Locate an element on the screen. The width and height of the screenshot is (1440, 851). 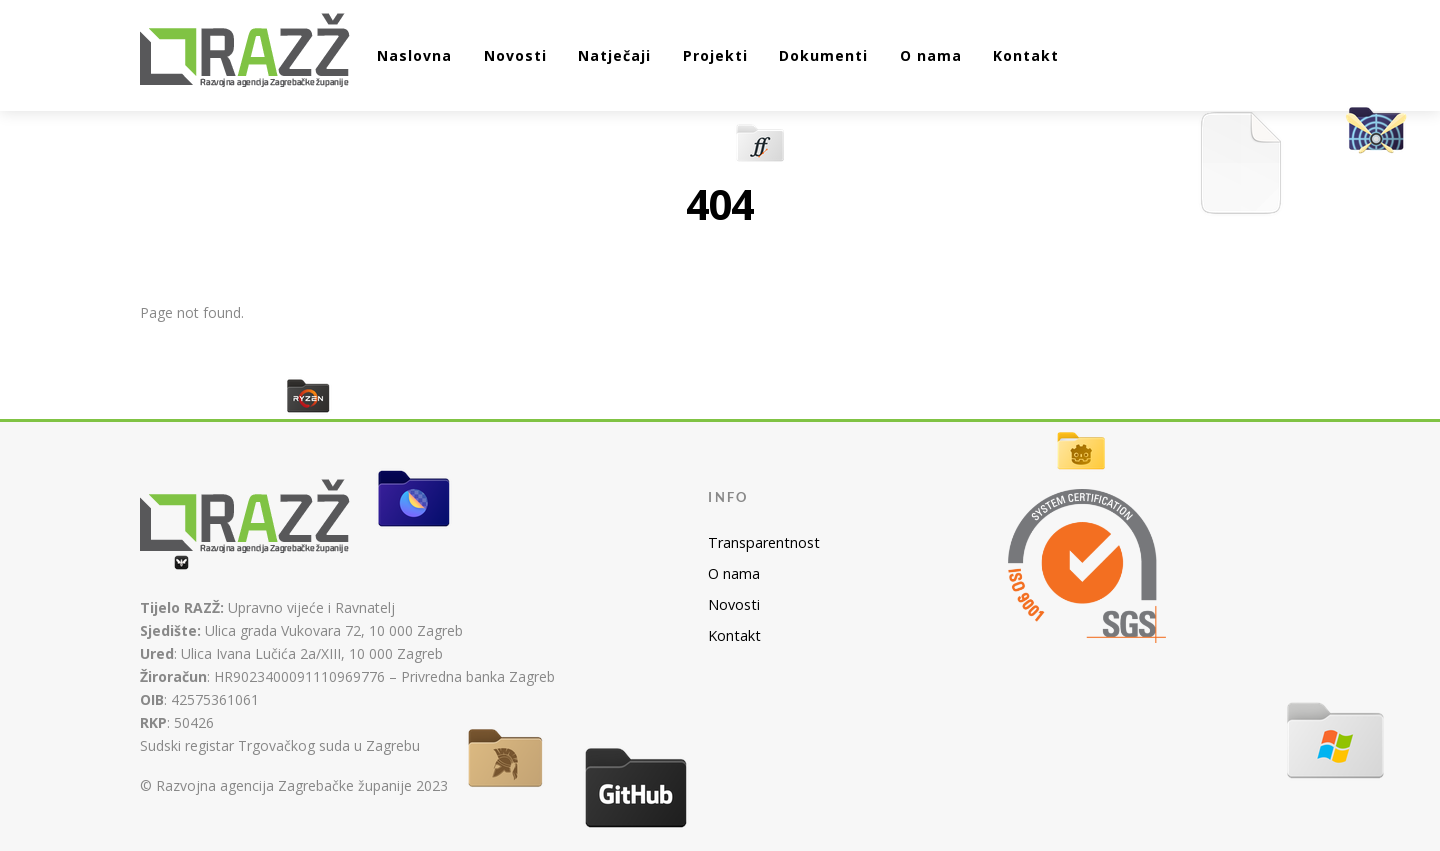
open godot game engine project folder is located at coordinates (1081, 452).